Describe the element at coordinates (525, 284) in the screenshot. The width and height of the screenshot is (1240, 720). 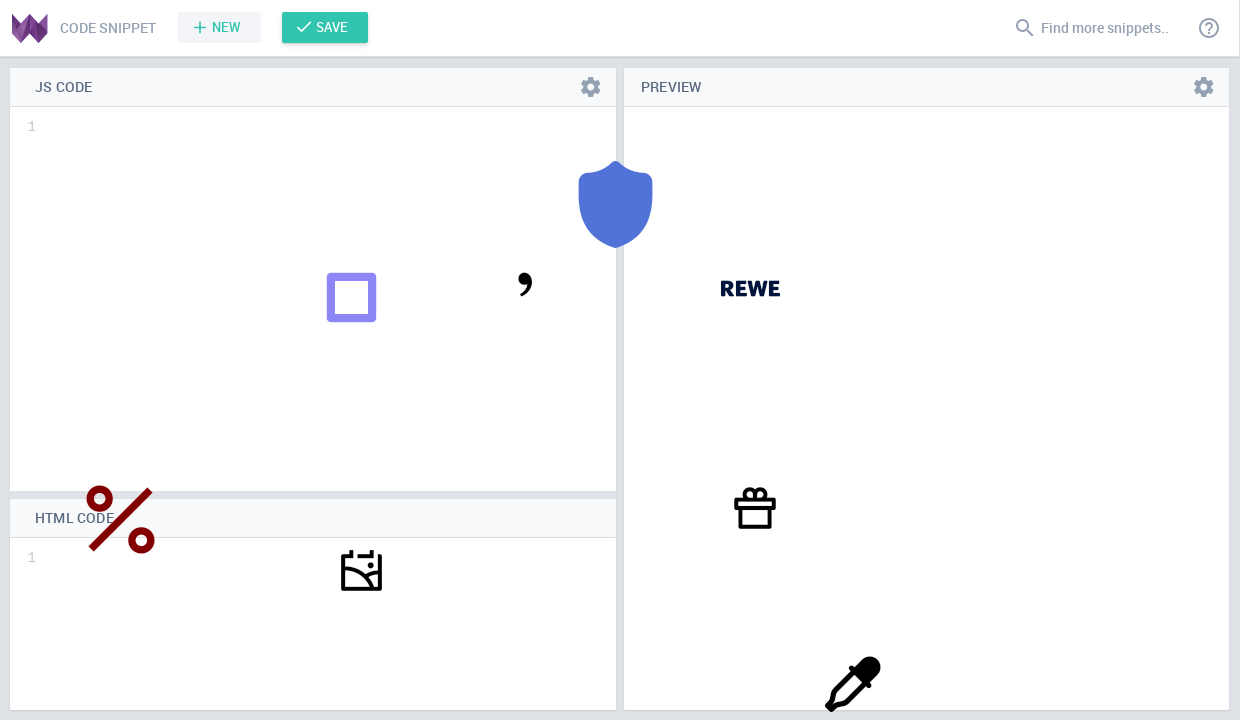
I see `insert a closing quotation mark` at that location.